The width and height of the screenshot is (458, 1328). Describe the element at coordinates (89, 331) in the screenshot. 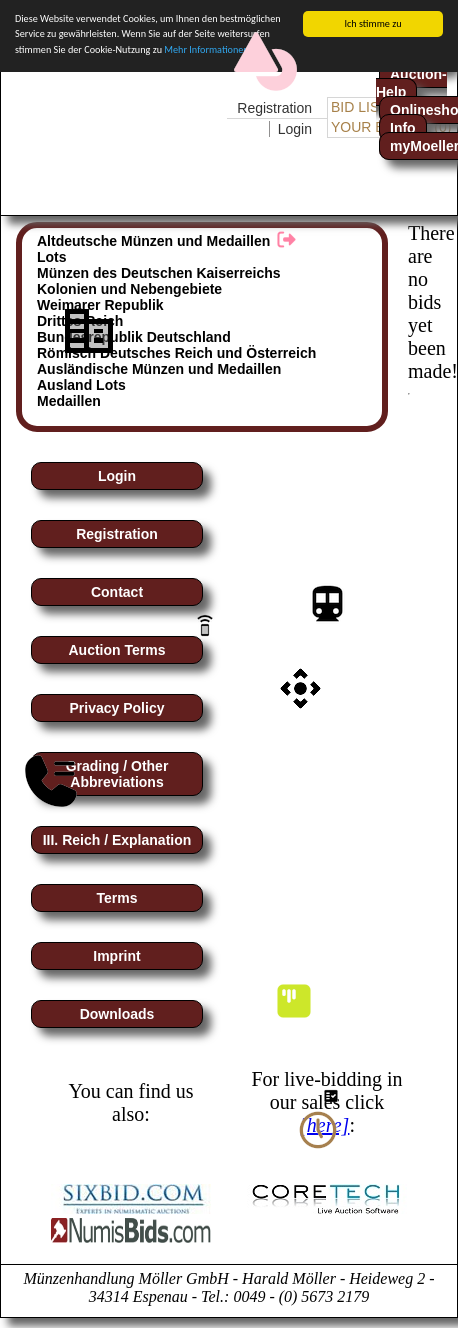

I see `view company or organization details` at that location.